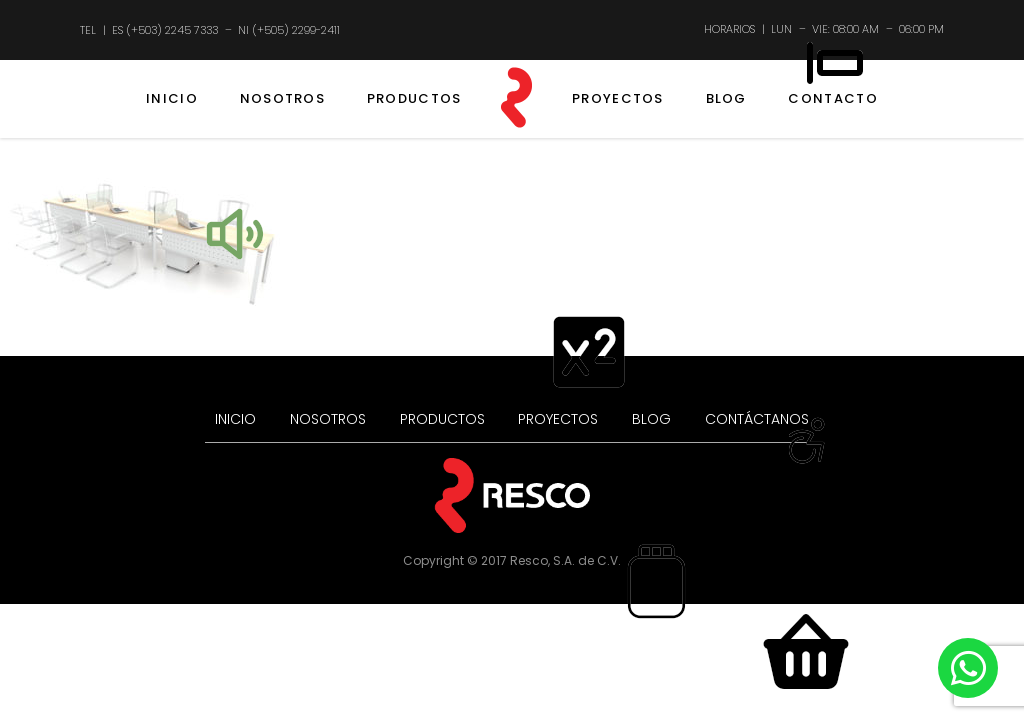 Image resolution: width=1024 pixels, height=720 pixels. Describe the element at coordinates (234, 234) in the screenshot. I see `volume is set to high` at that location.